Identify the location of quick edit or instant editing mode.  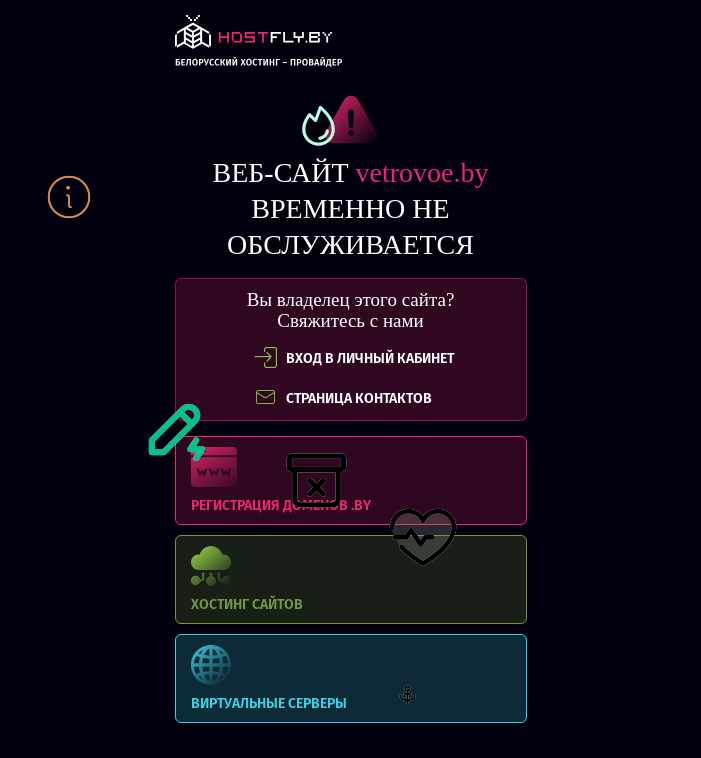
(175, 428).